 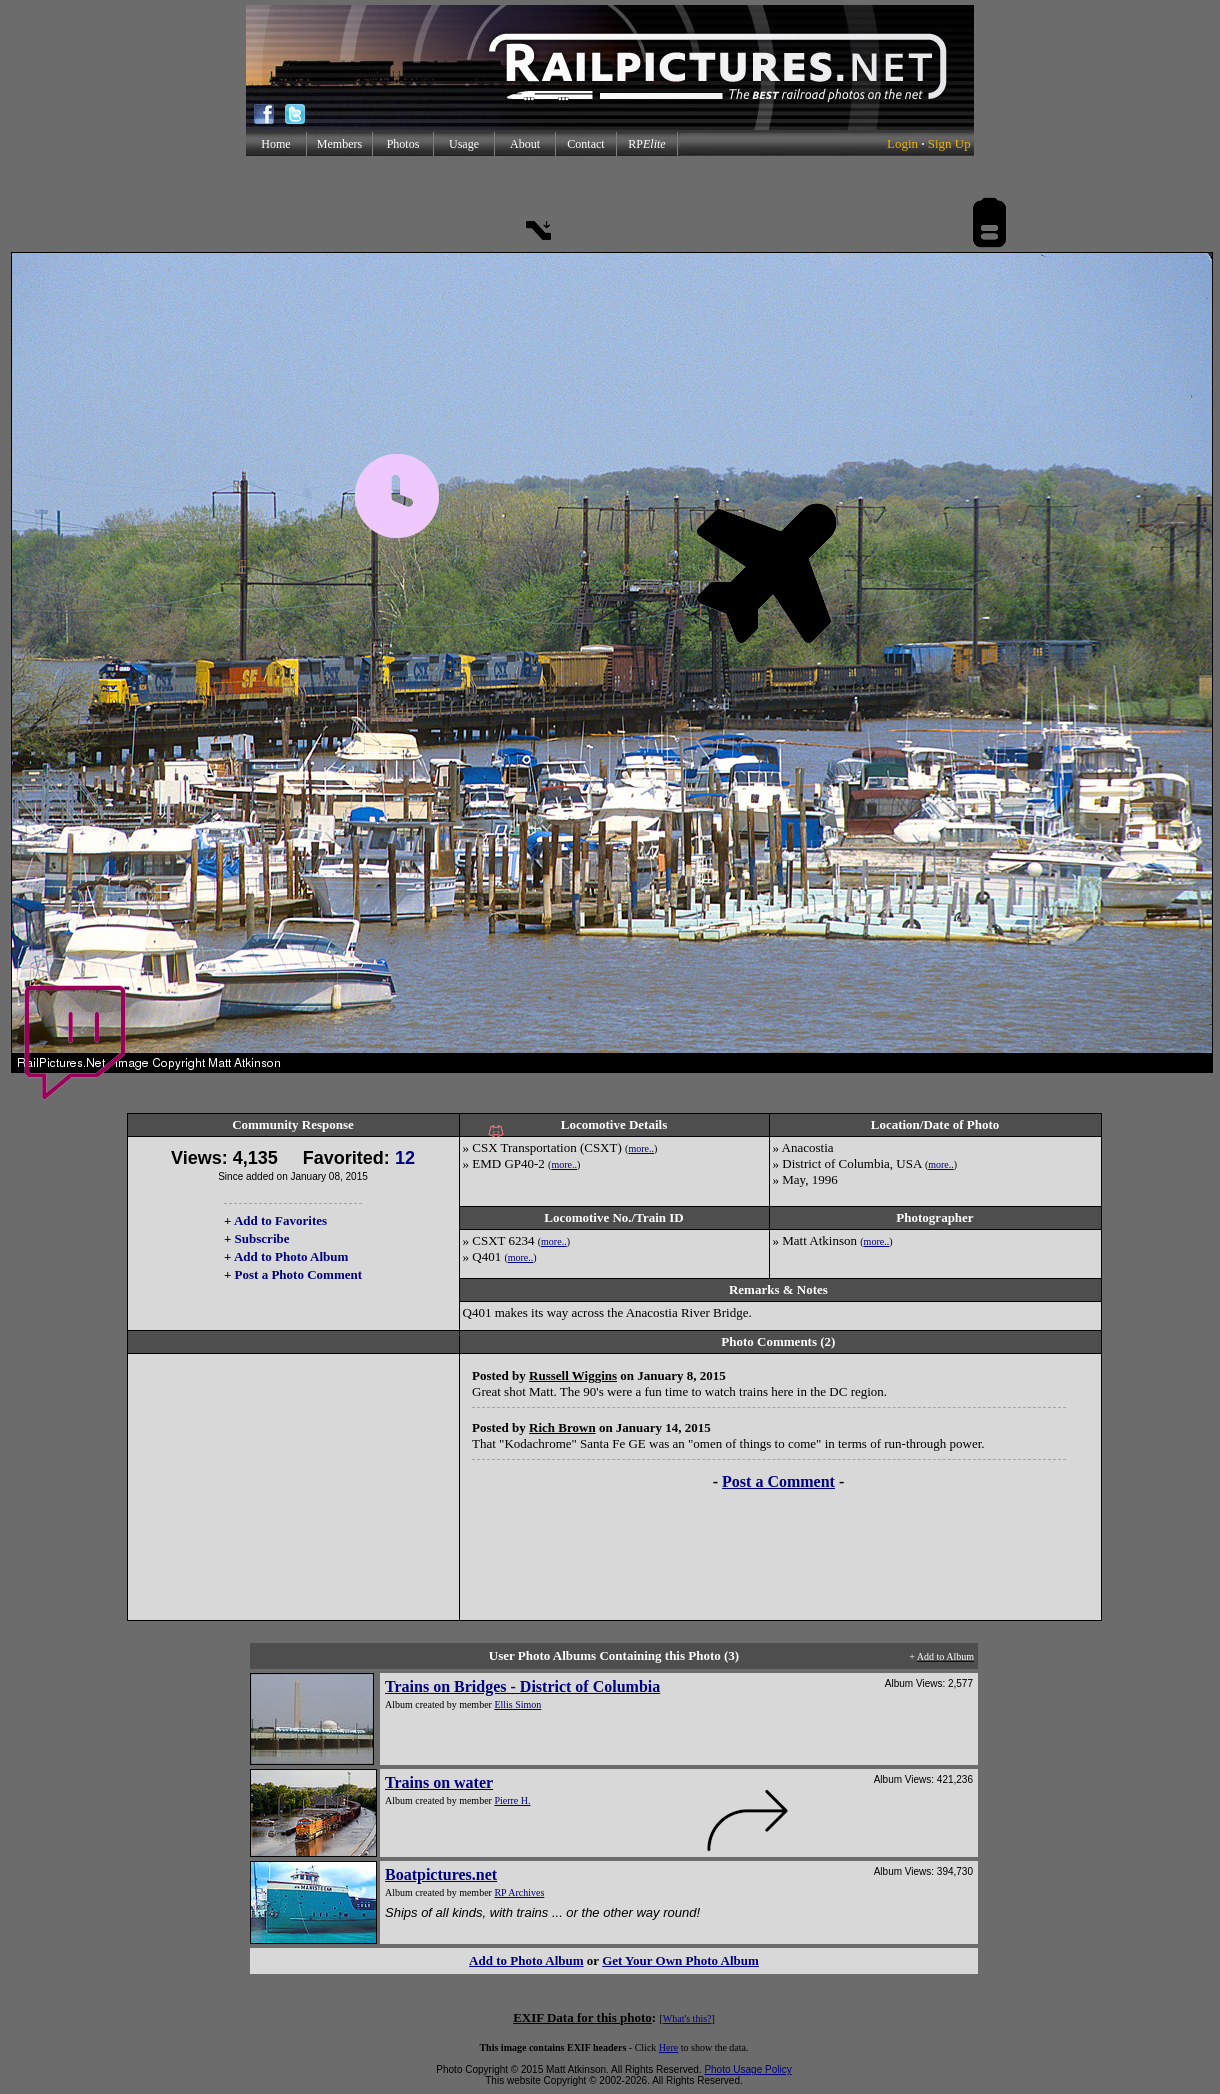 What do you see at coordinates (769, 570) in the screenshot?
I see `enable airplane mode` at bounding box center [769, 570].